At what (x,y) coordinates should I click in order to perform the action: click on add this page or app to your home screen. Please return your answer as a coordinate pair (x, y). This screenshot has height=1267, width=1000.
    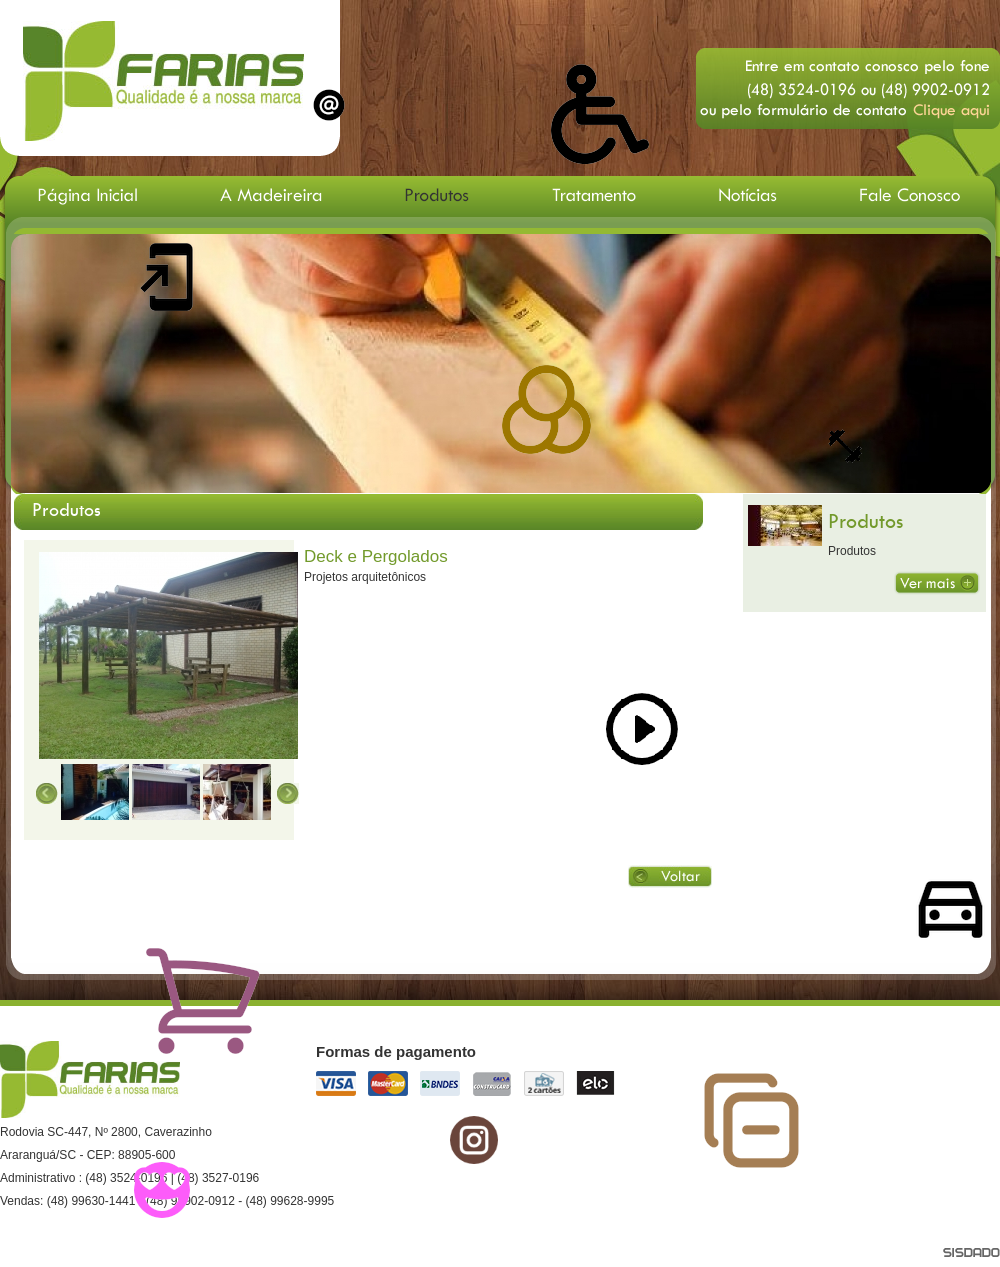
    Looking at the image, I should click on (168, 277).